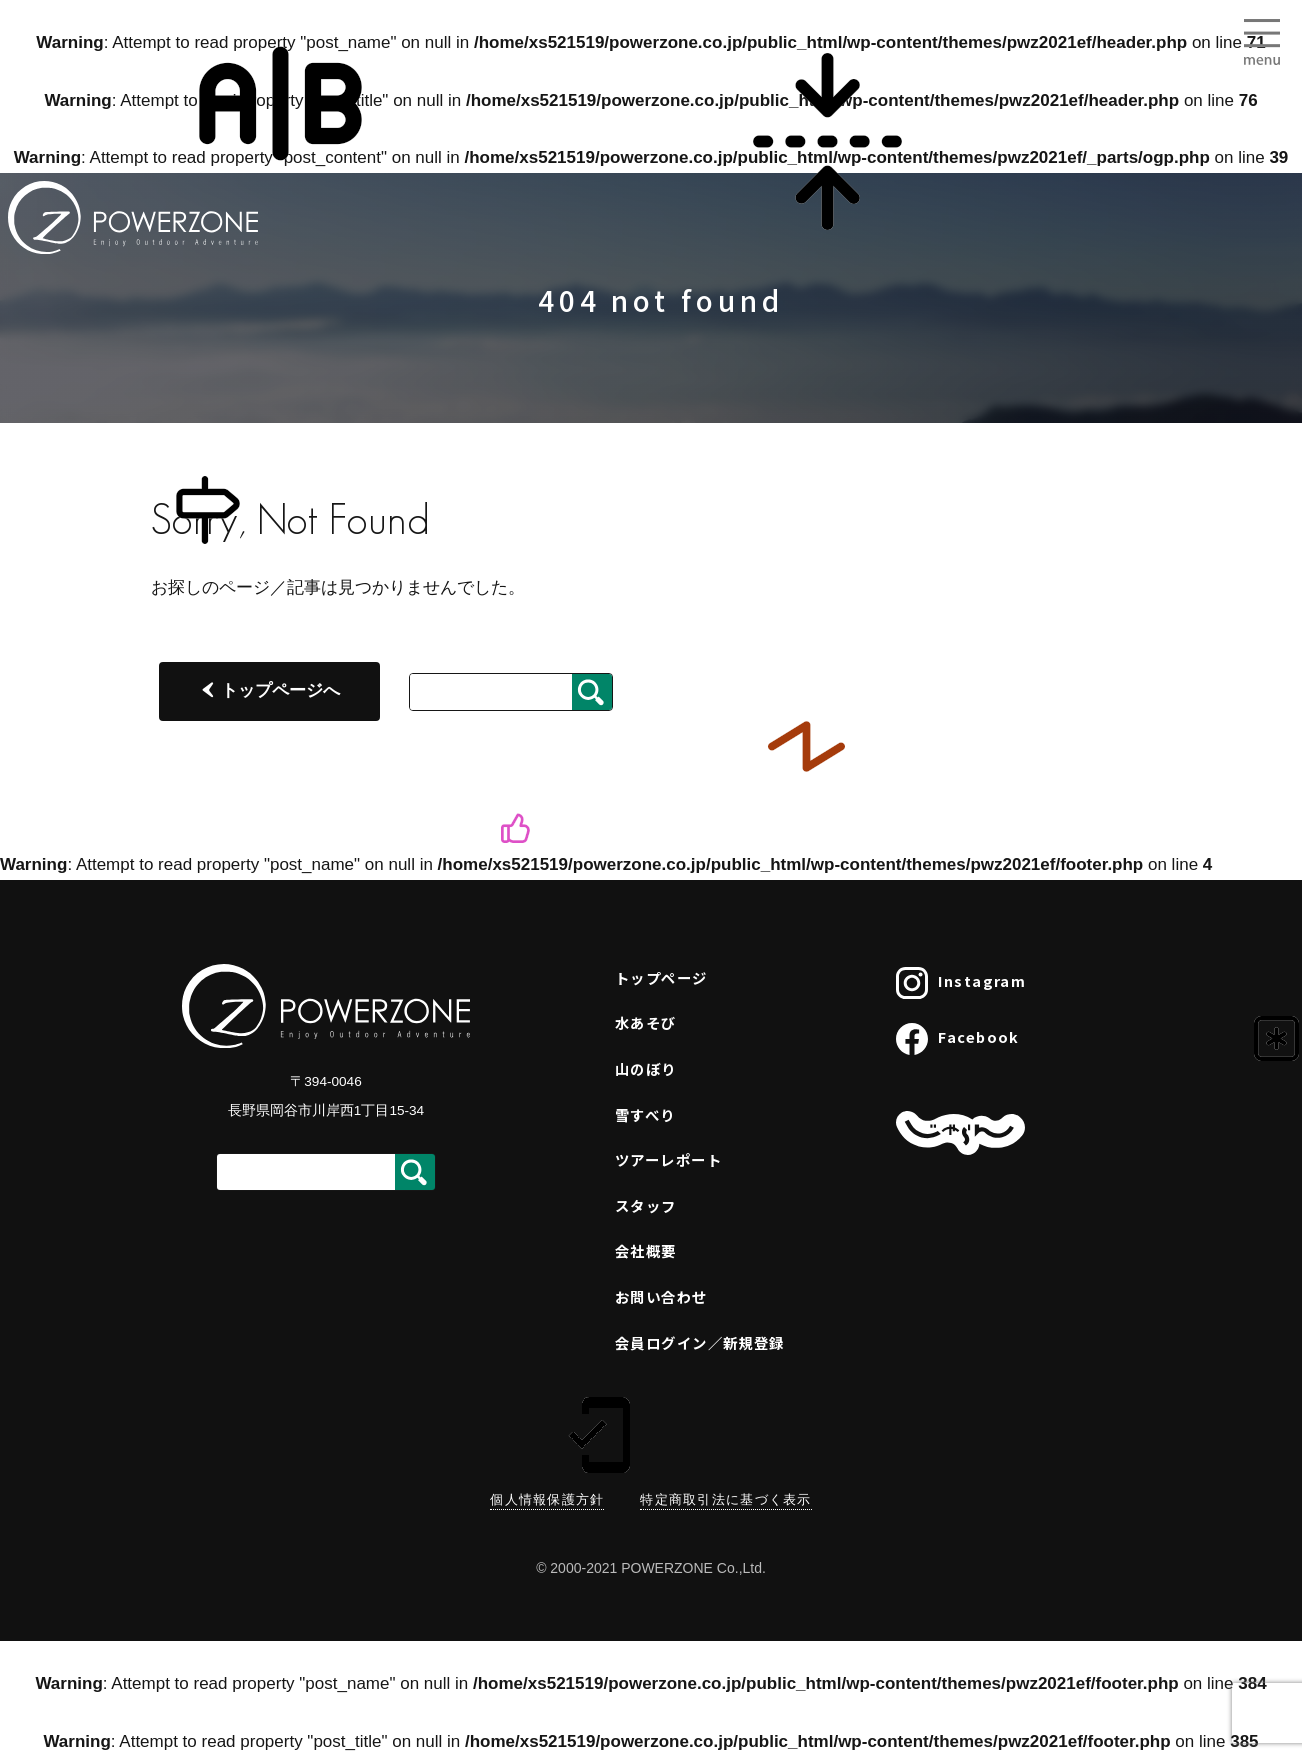 This screenshot has width=1302, height=1757. Describe the element at coordinates (206, 510) in the screenshot. I see `view project milestones` at that location.